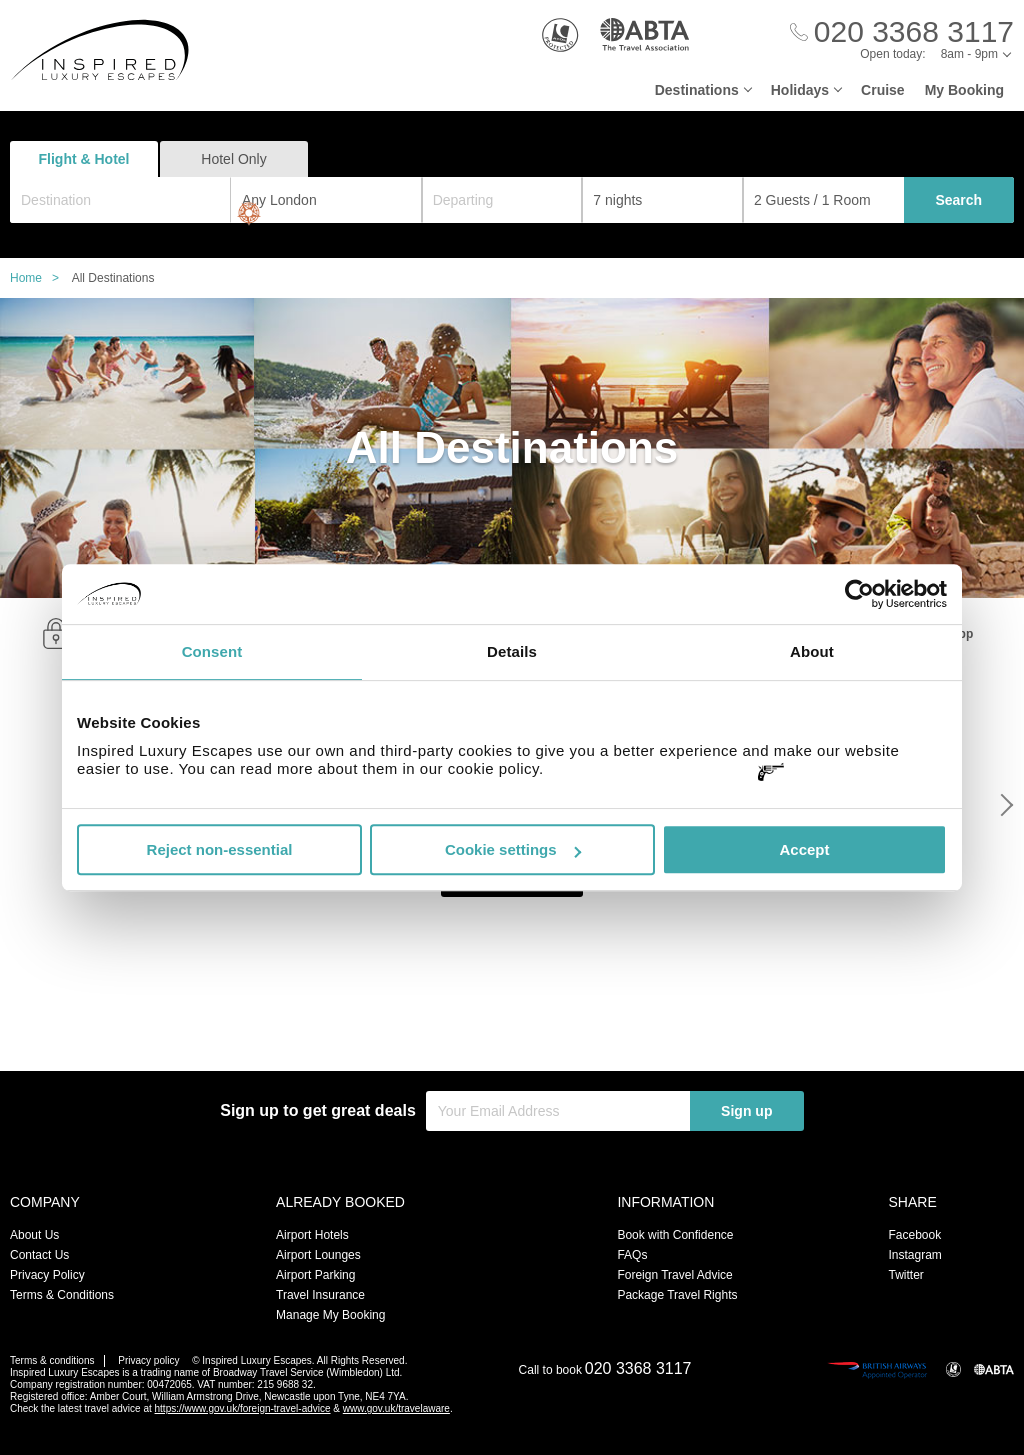  Describe the element at coordinates (771, 770) in the screenshot. I see `access weapons inventory in a game` at that location.